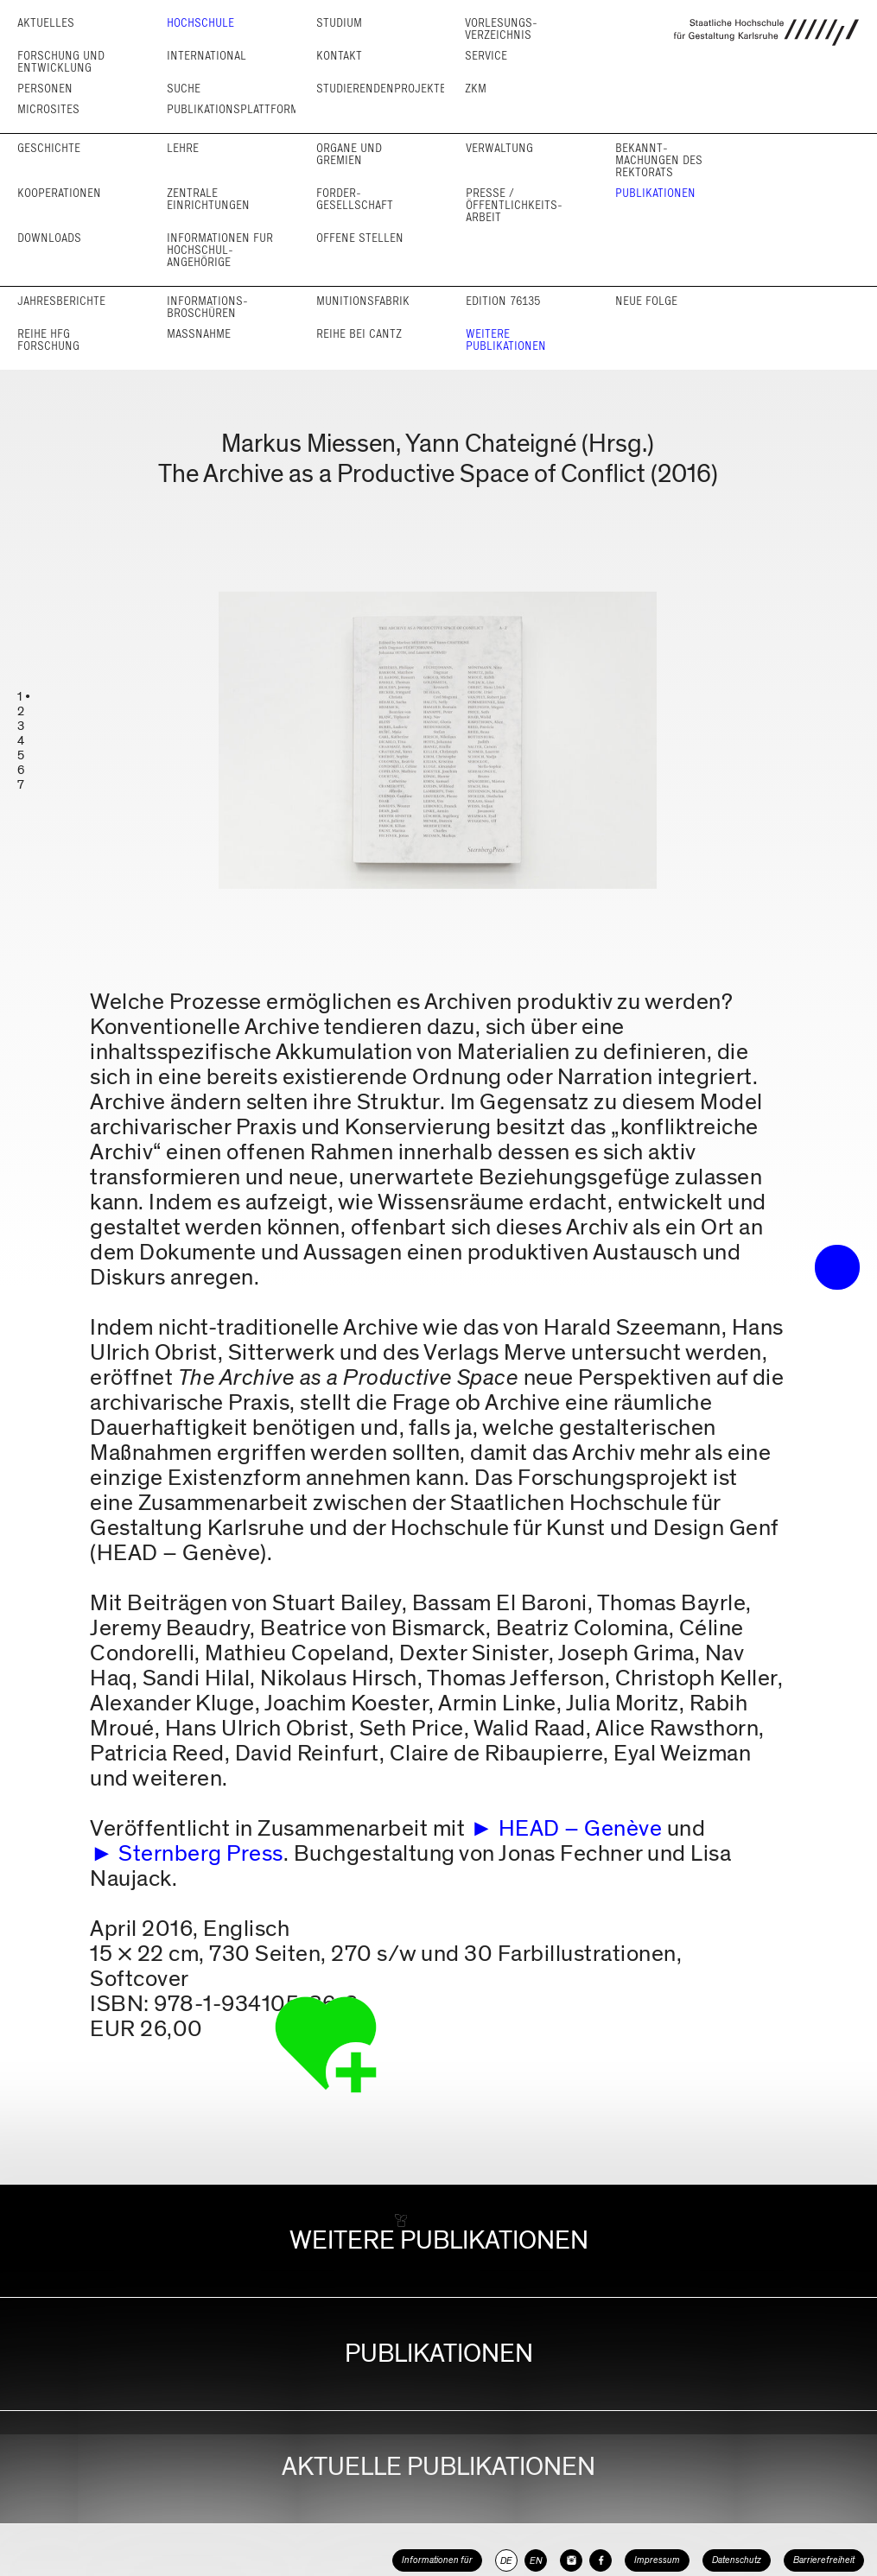  What do you see at coordinates (326, 2042) in the screenshot?
I see `add to favorites` at bounding box center [326, 2042].